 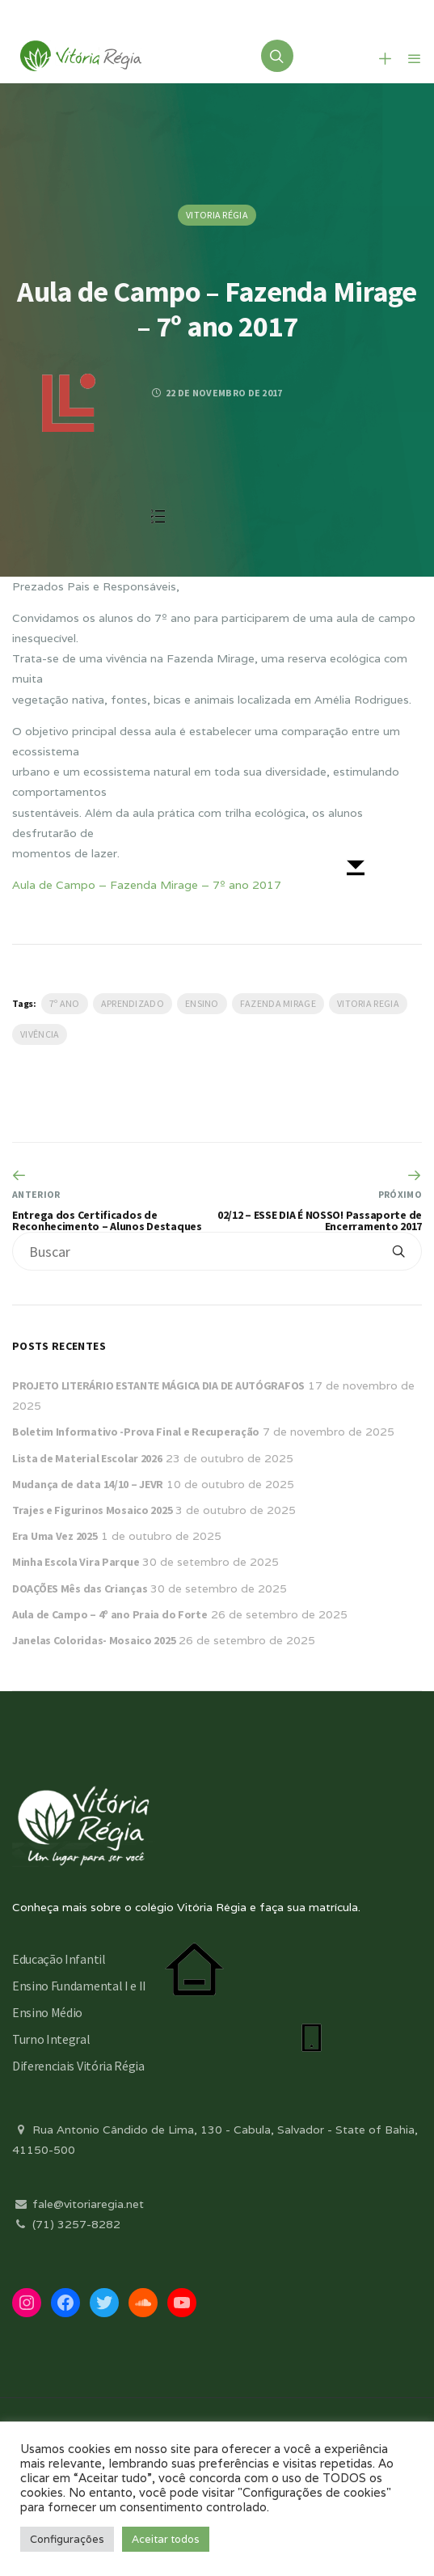 I want to click on create a numbered list, so click(x=158, y=516).